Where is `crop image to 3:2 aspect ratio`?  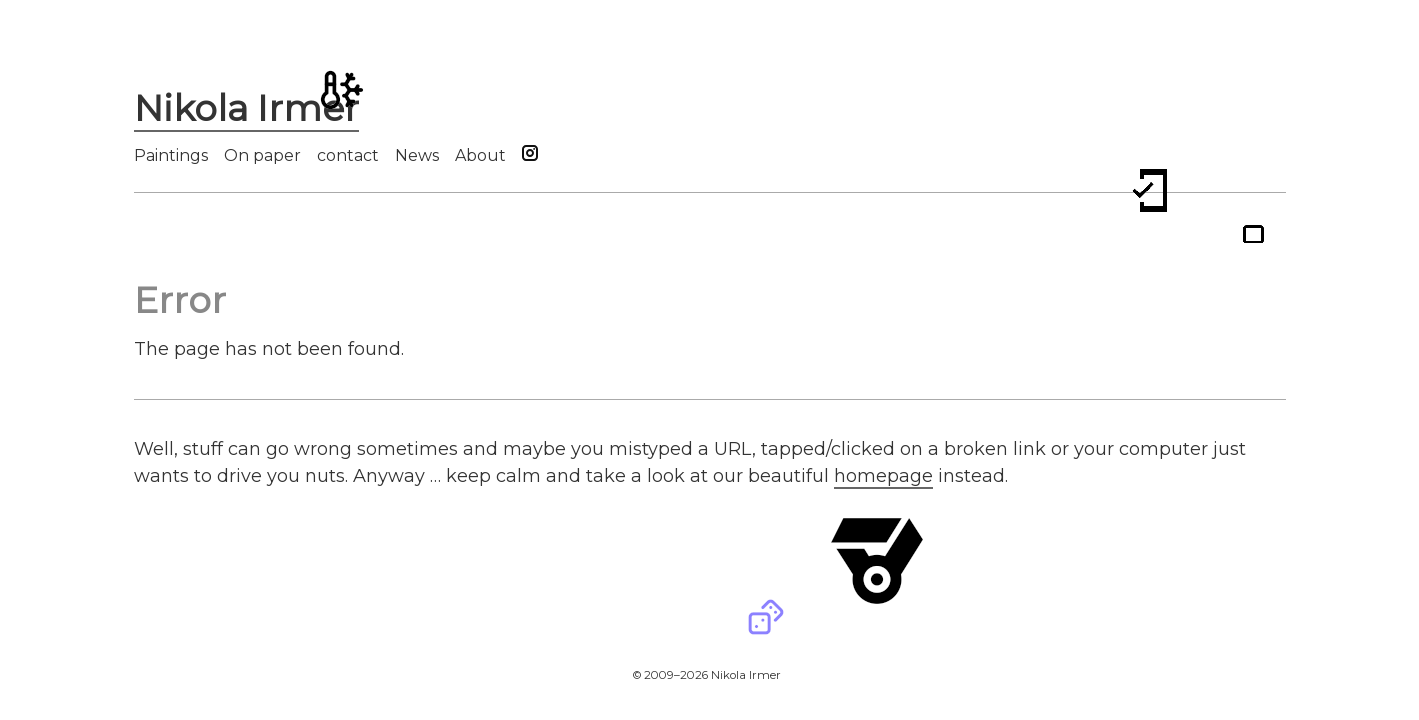
crop image to 3:2 aspect ratio is located at coordinates (1253, 234).